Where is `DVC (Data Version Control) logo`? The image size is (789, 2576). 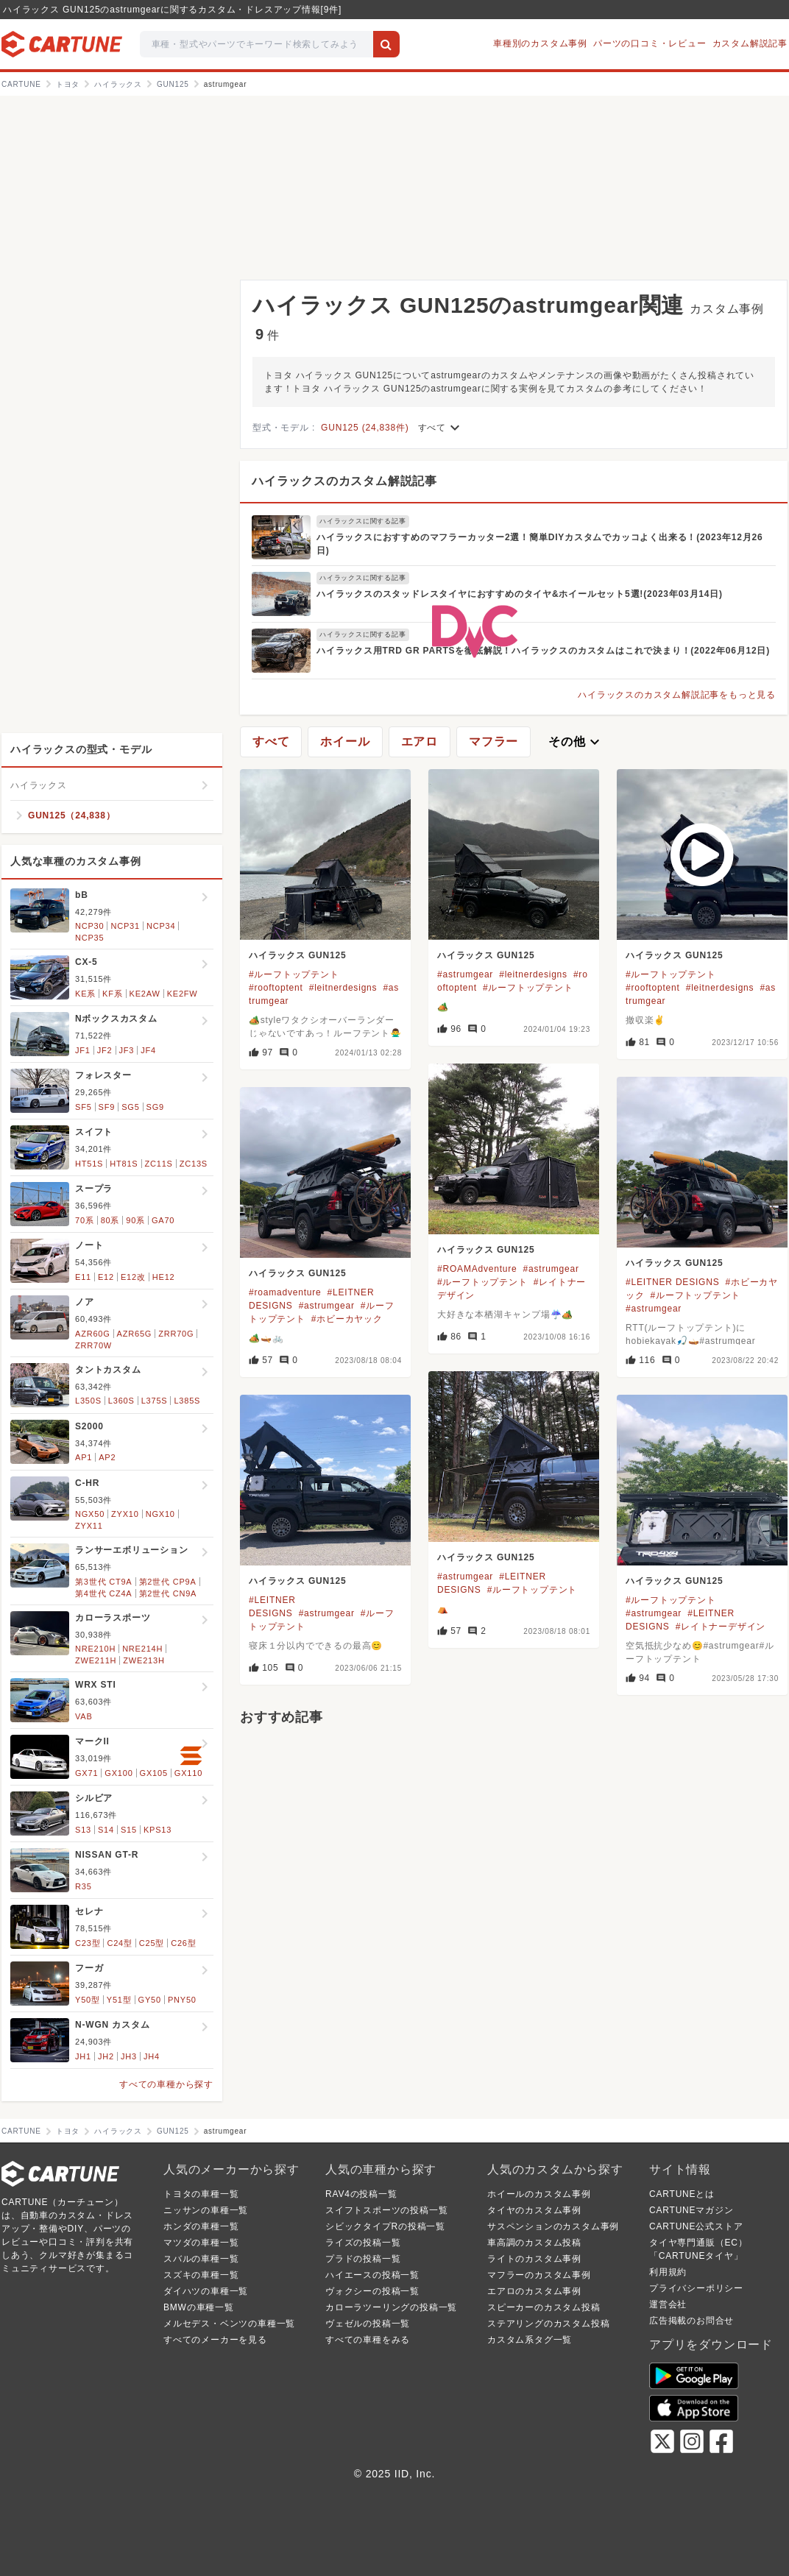 DVC (Data Version Control) logo is located at coordinates (475, 631).